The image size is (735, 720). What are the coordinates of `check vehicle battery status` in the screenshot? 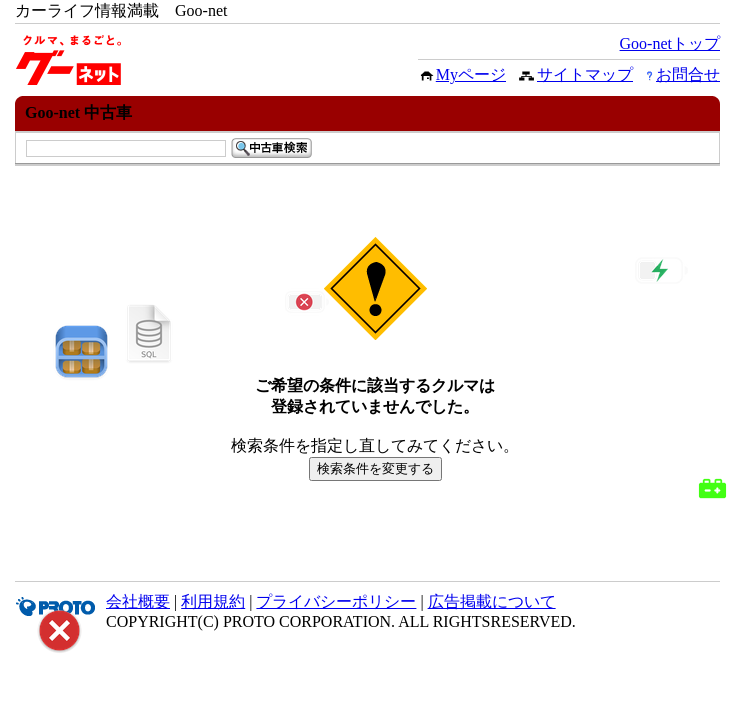 It's located at (712, 489).